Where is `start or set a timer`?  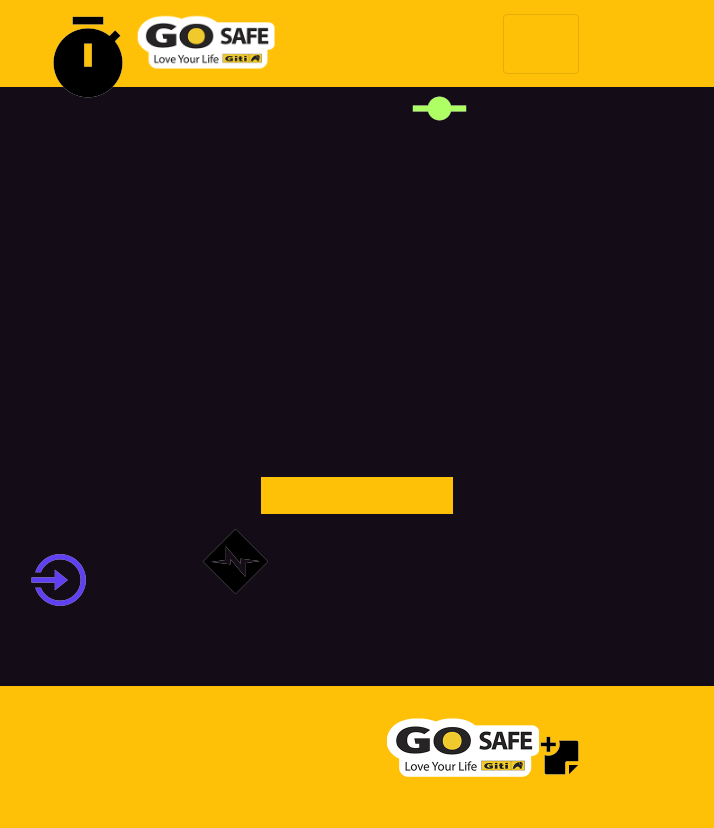
start or set a timer is located at coordinates (88, 59).